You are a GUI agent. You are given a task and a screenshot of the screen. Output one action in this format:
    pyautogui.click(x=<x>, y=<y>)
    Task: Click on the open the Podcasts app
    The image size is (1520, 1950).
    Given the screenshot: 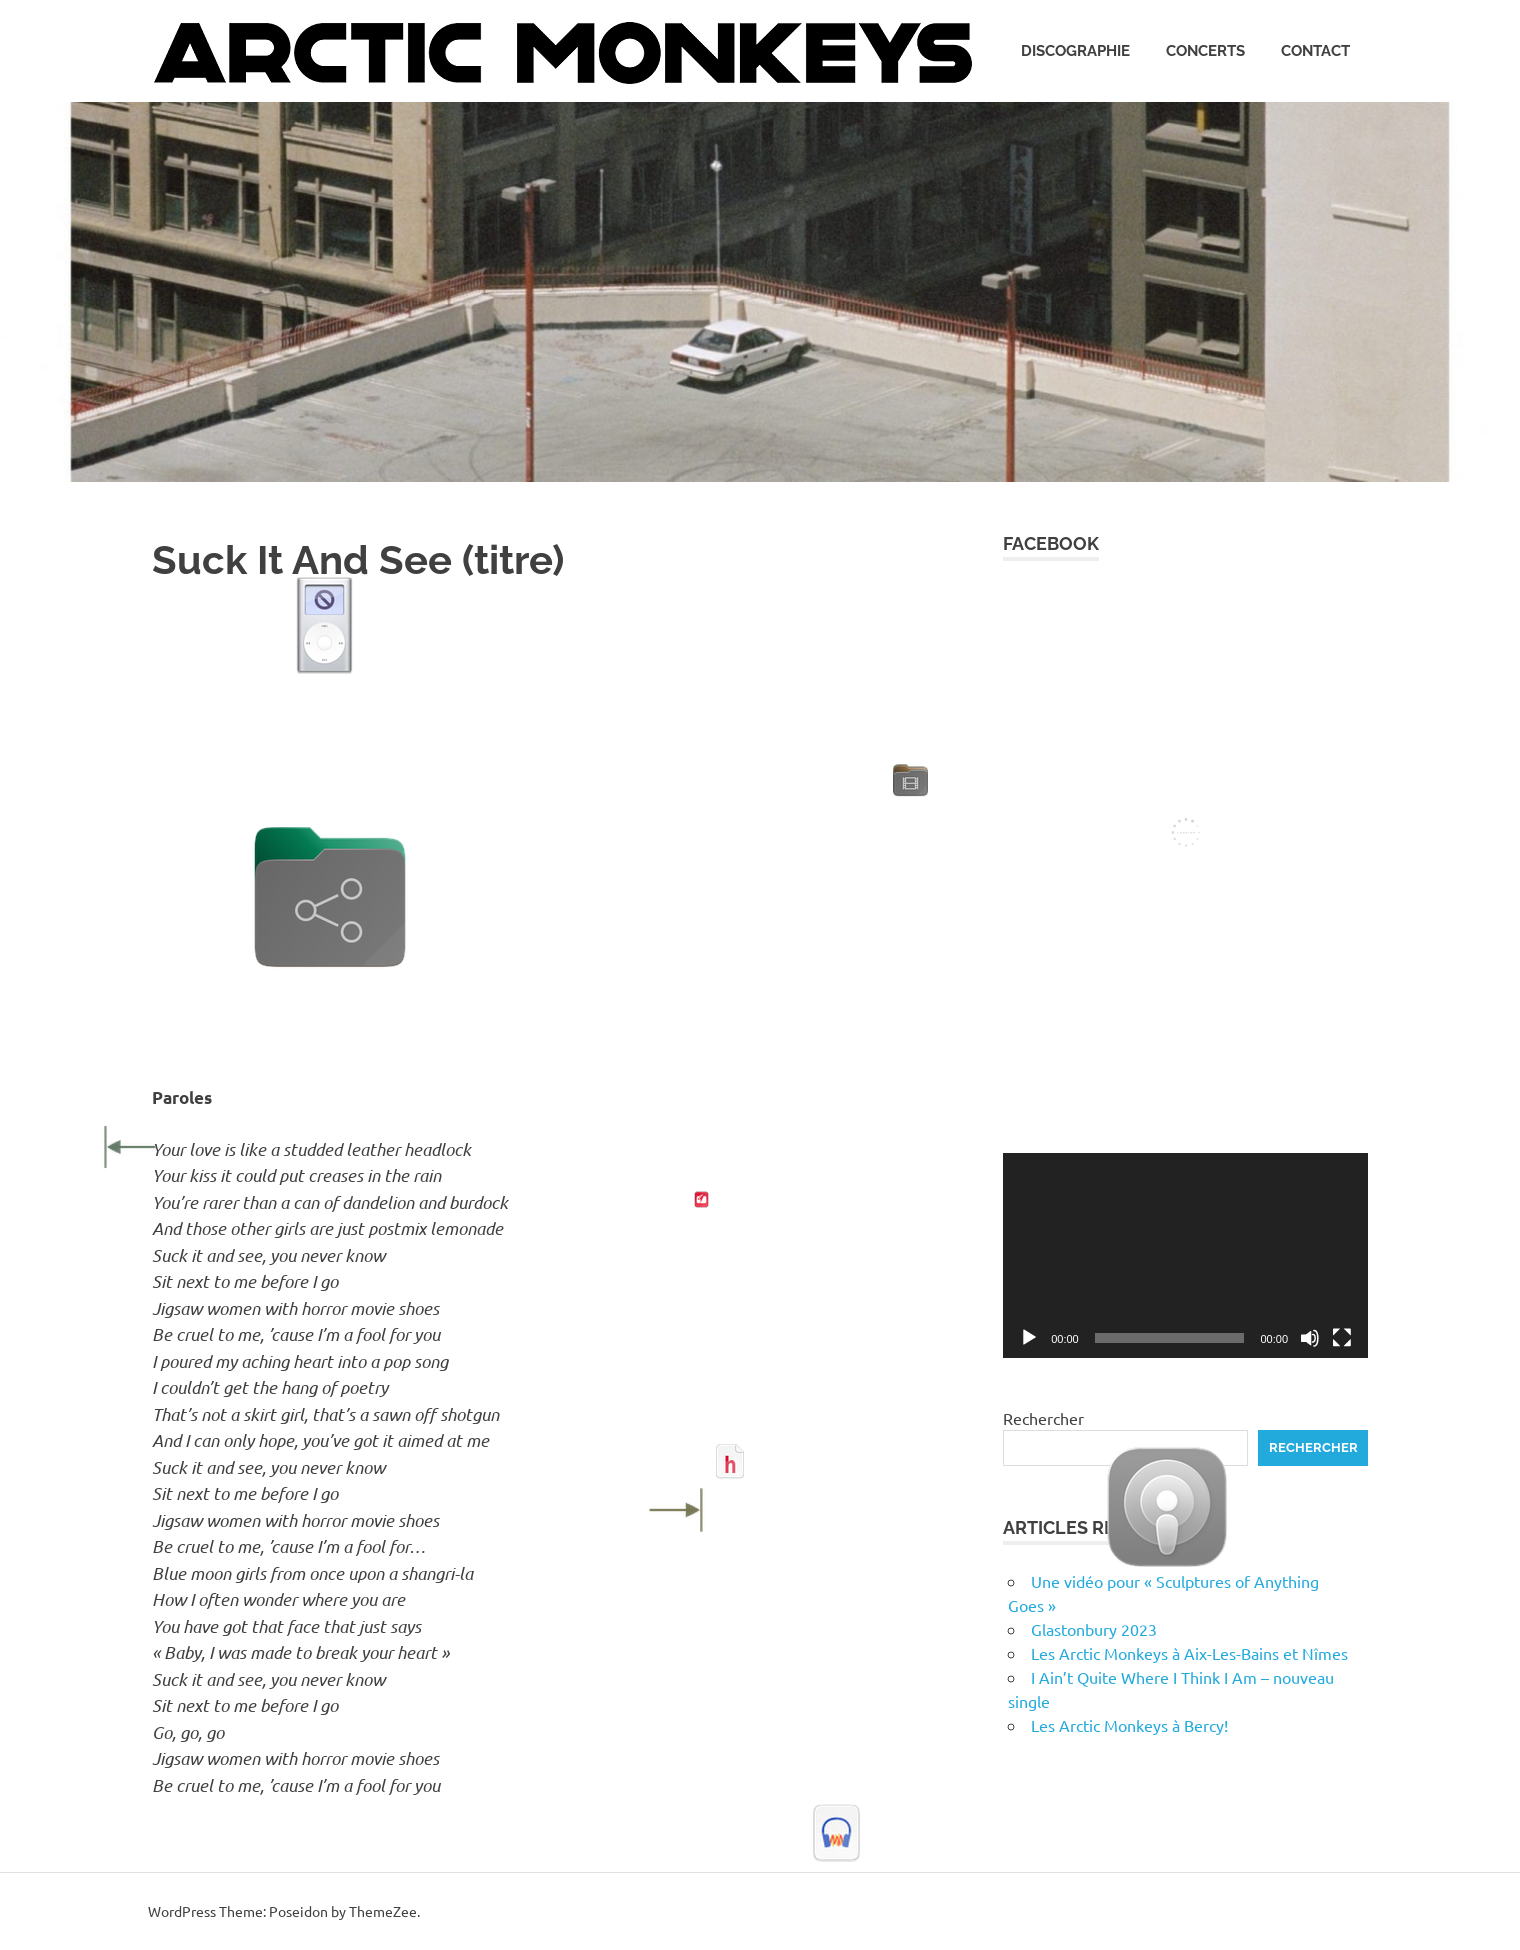 What is the action you would take?
    pyautogui.click(x=1167, y=1507)
    